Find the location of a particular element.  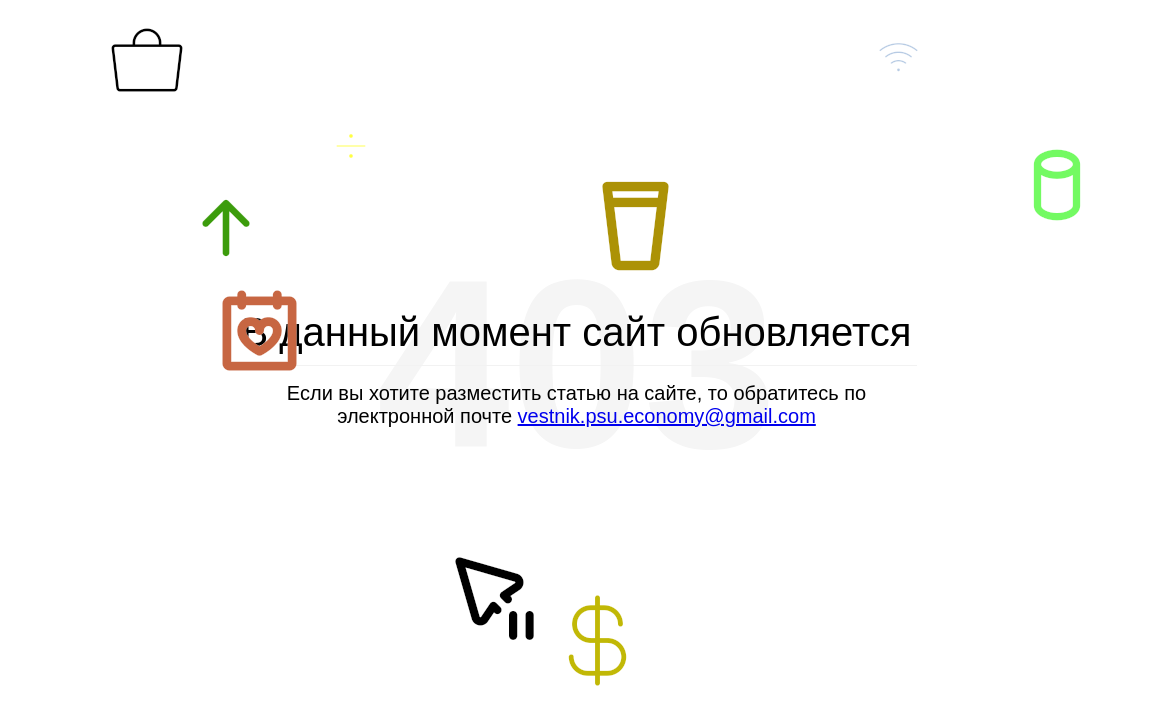

view your shopping bag is located at coordinates (147, 64).